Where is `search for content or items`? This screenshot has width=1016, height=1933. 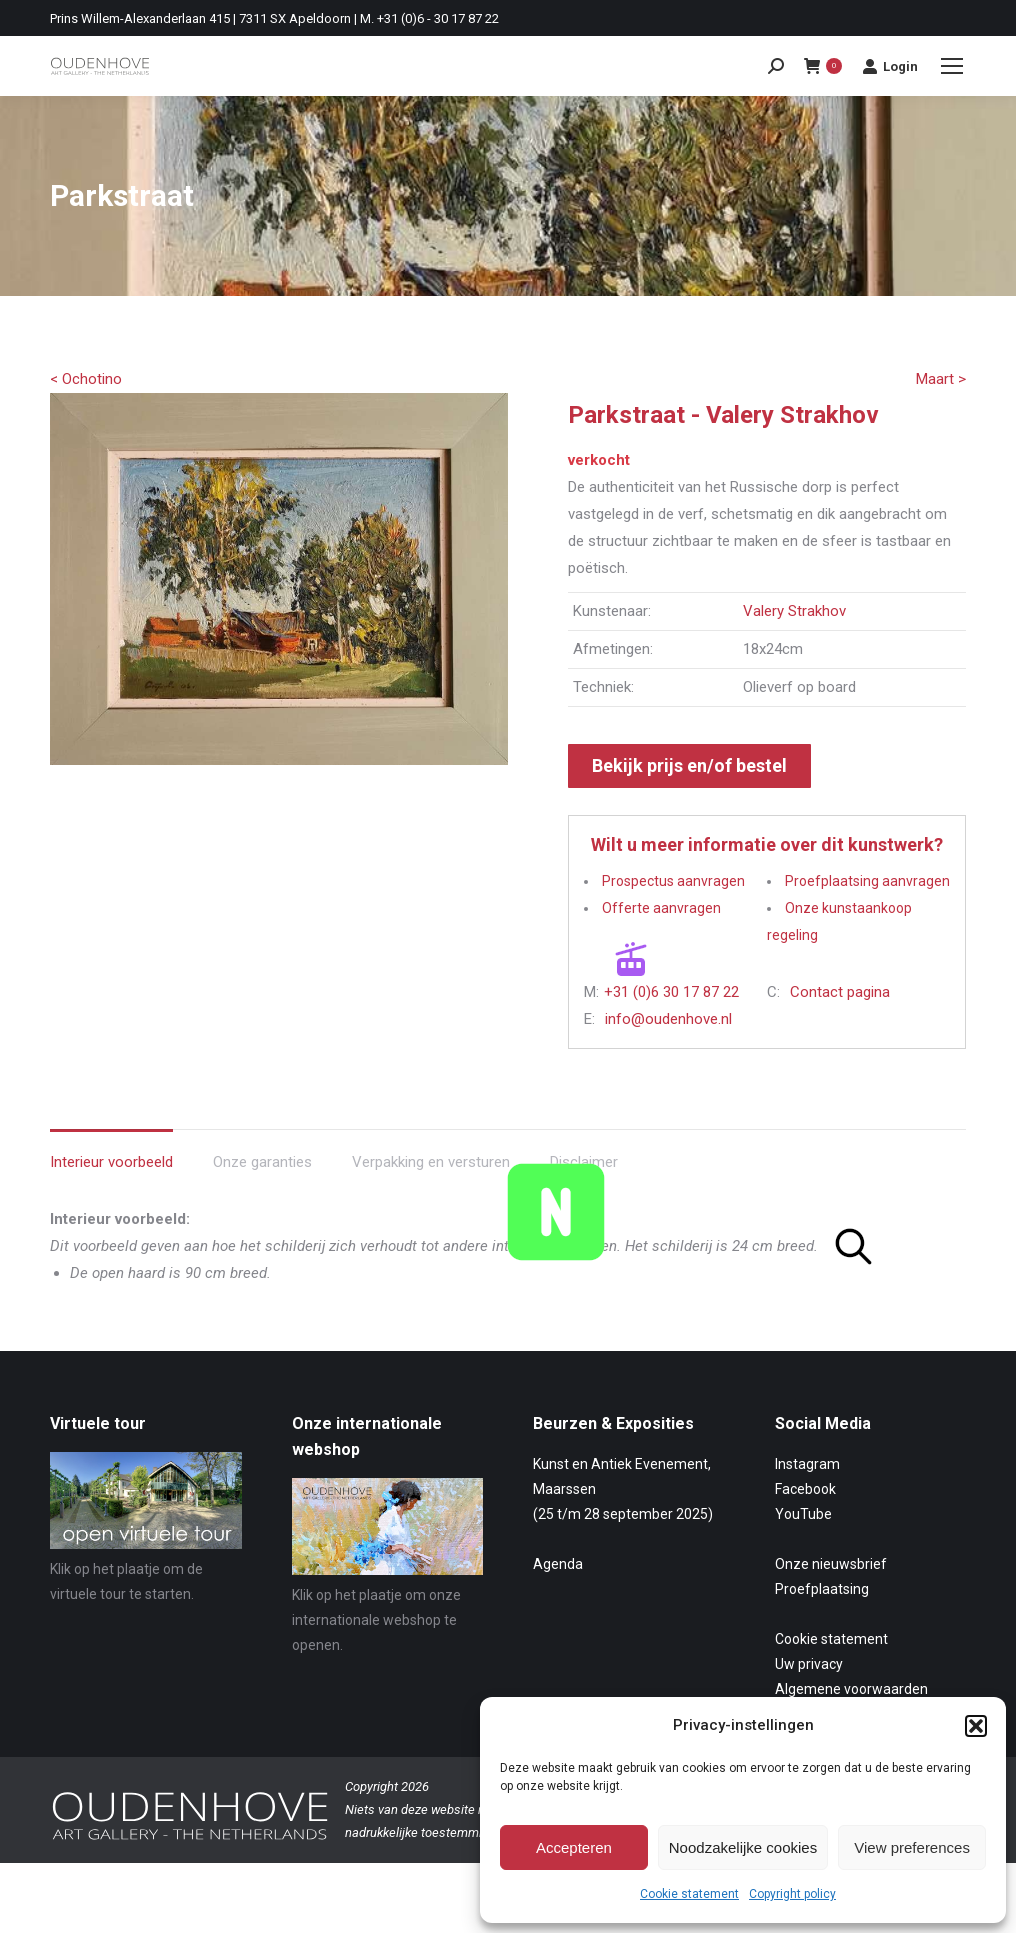
search for content or items is located at coordinates (853, 1246).